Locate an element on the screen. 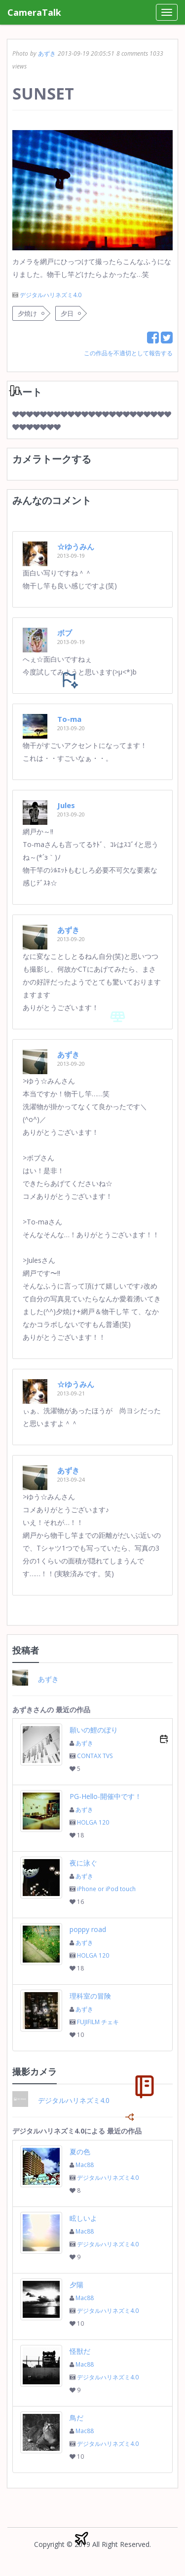  view solar energy or panel settings is located at coordinates (117, 1017).